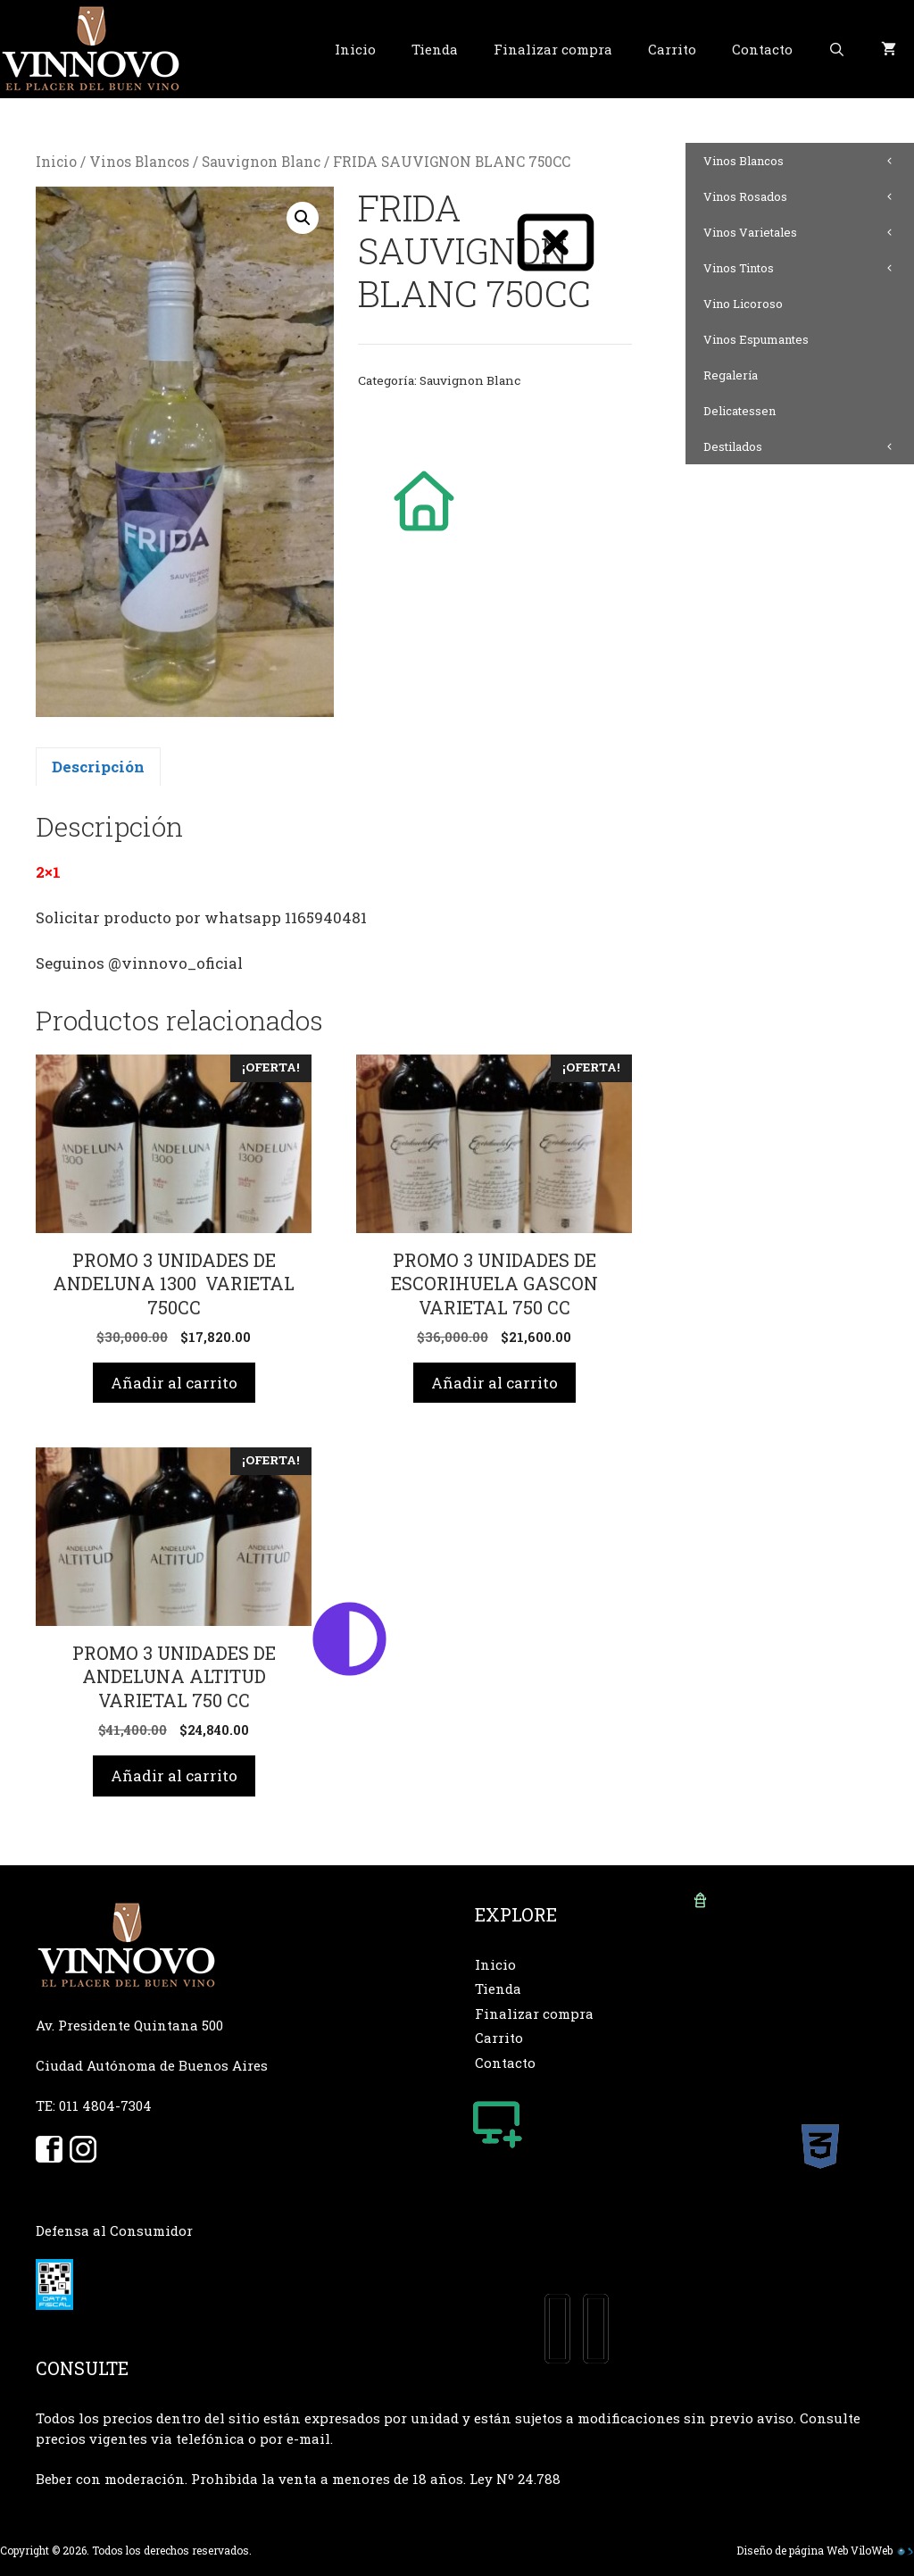  Describe the element at coordinates (820, 2147) in the screenshot. I see `indicates CSS3 styling or stylesheet functionality` at that location.